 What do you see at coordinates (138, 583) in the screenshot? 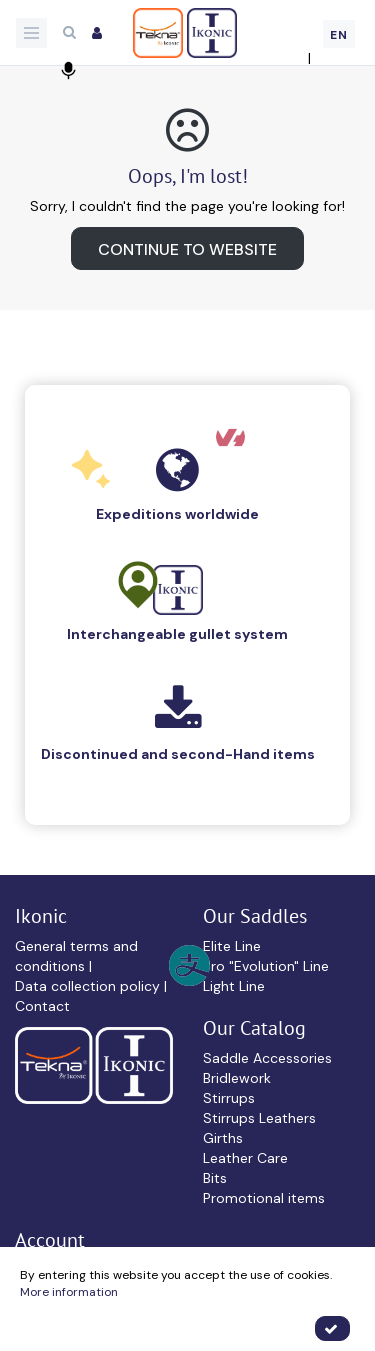
I see `view a user's location on the map` at bounding box center [138, 583].